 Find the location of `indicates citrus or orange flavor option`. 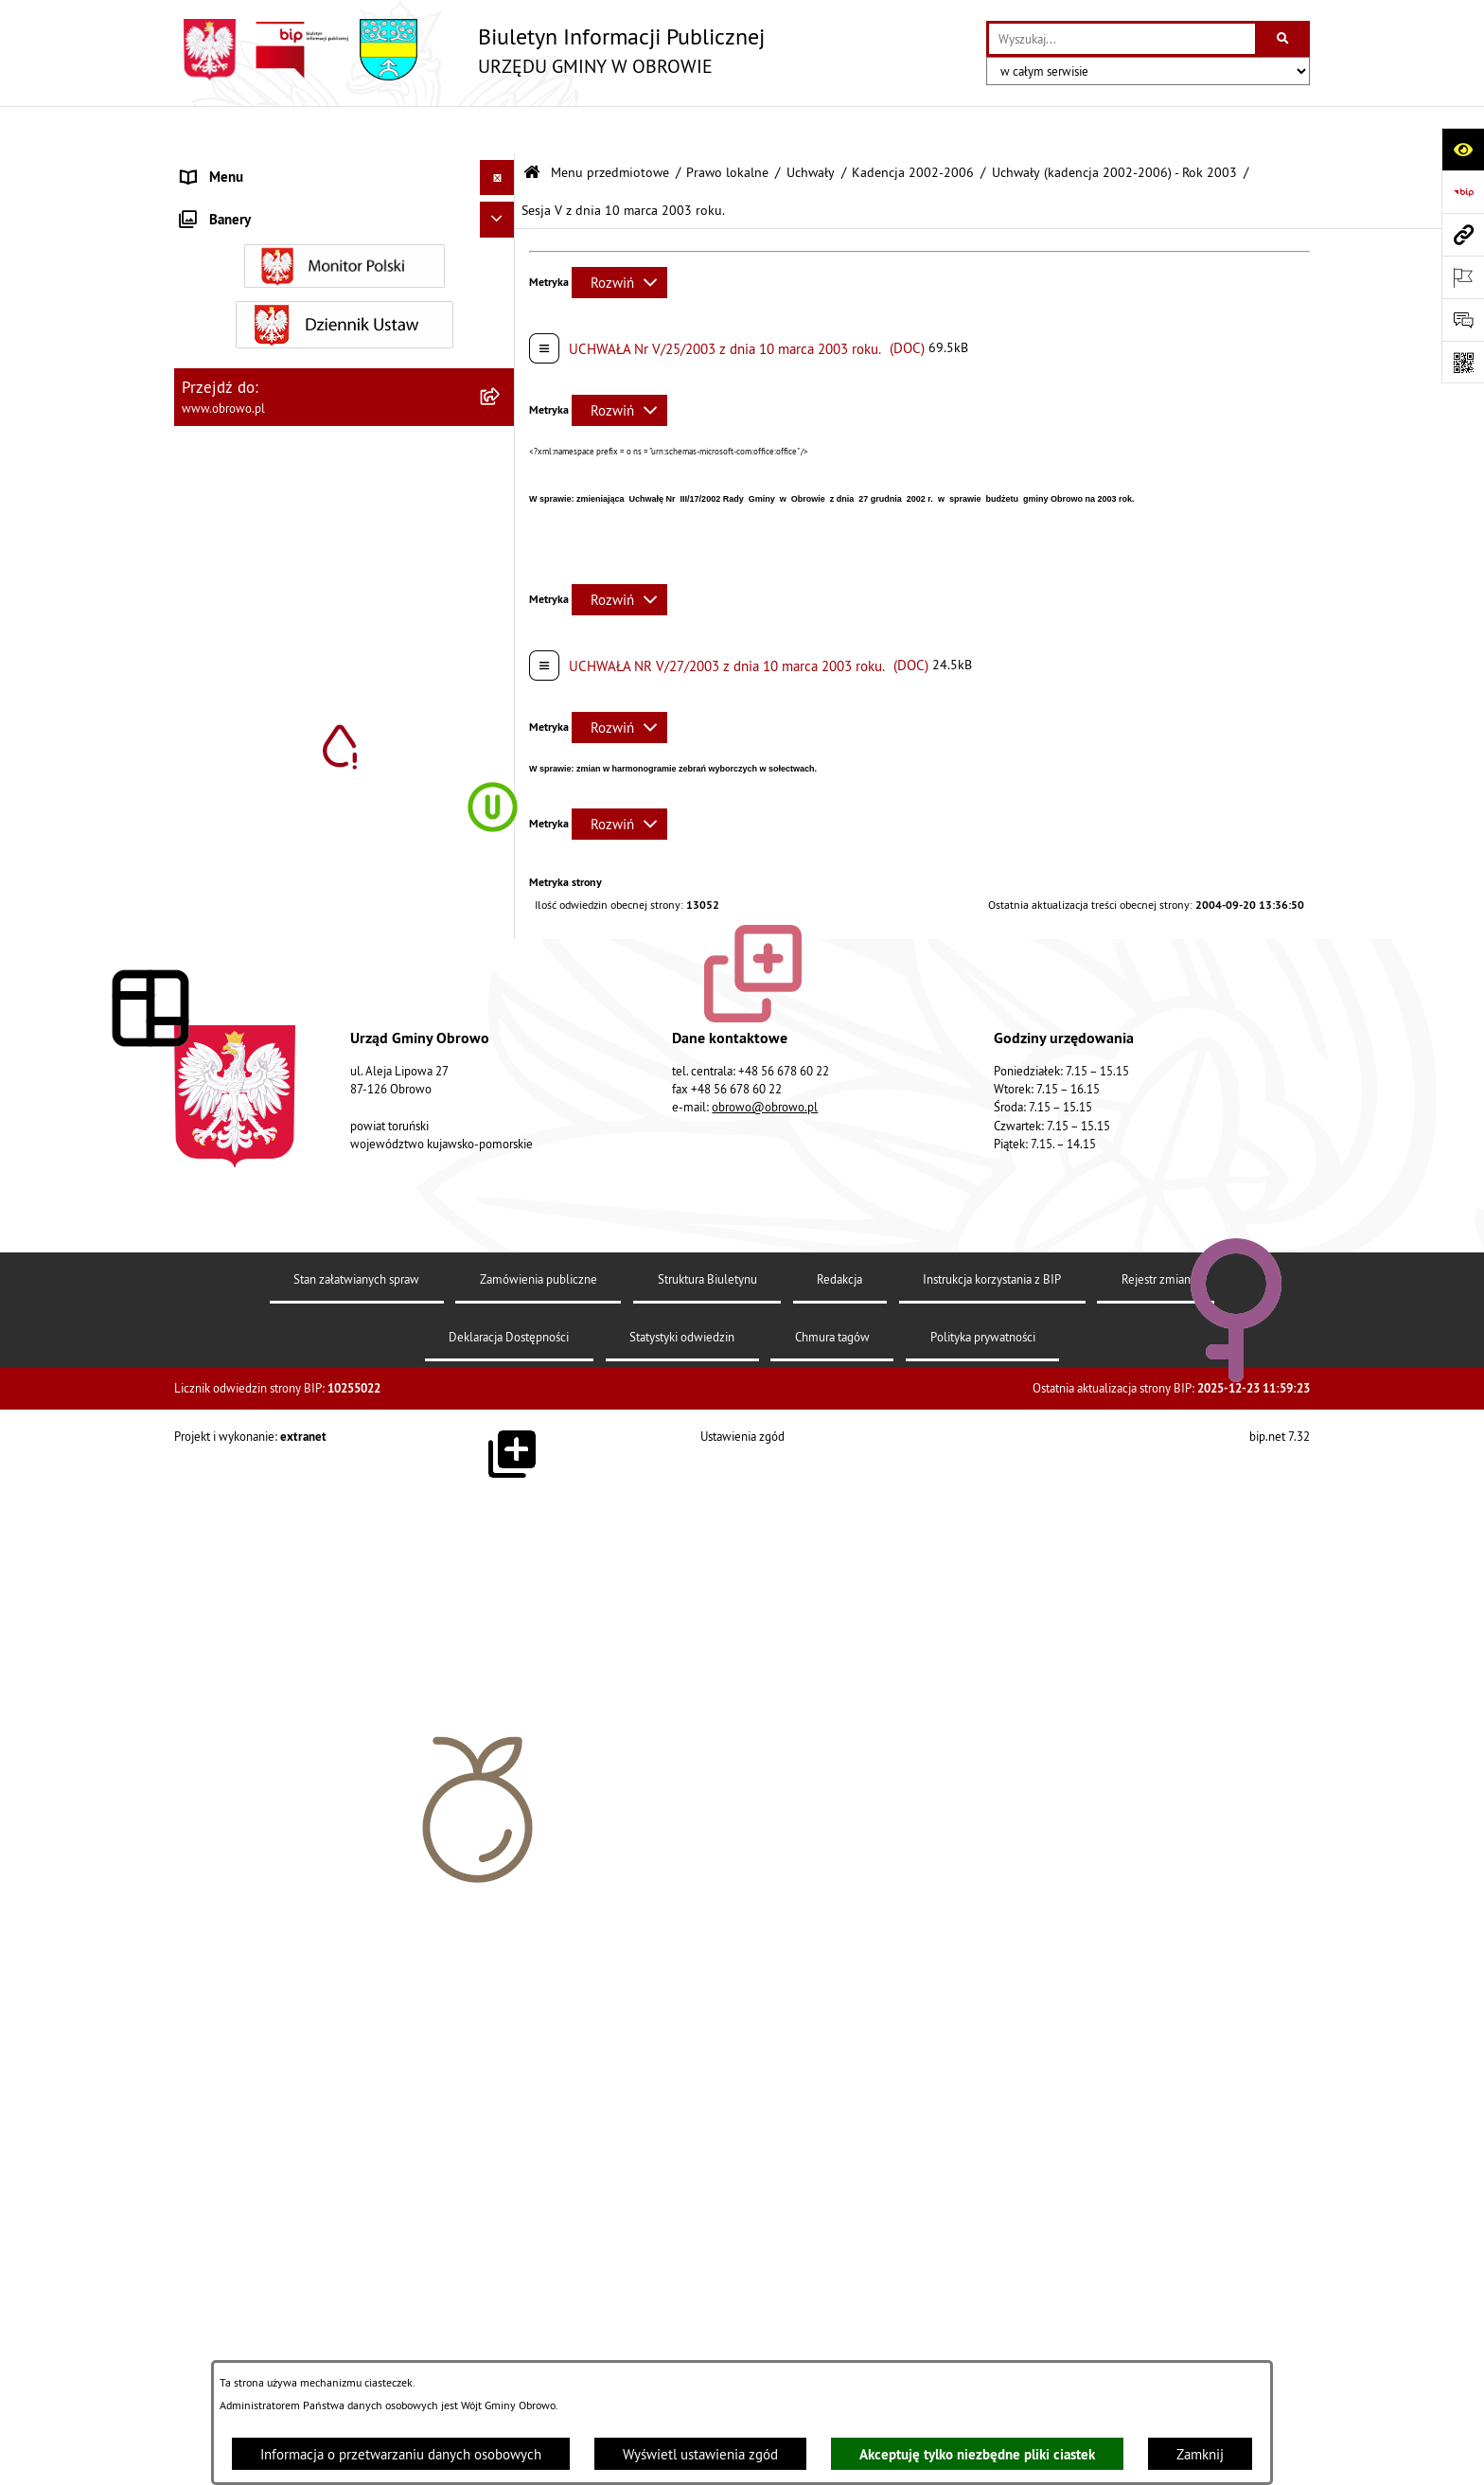

indicates citrus or orange flavor option is located at coordinates (477, 1812).